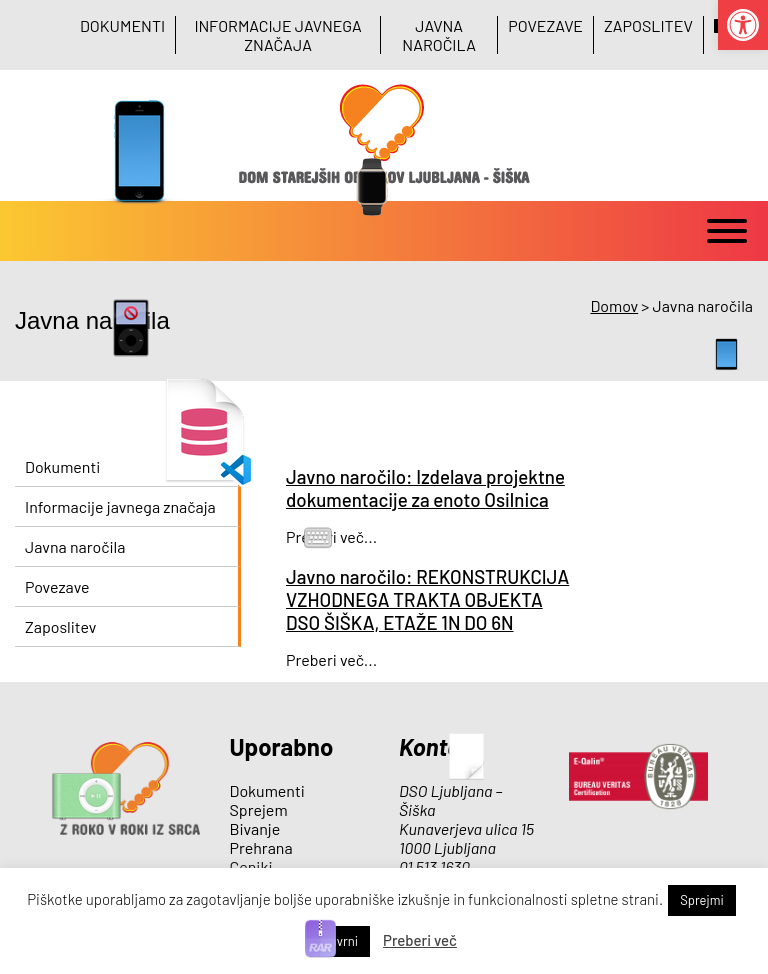 The height and width of the screenshot is (974, 768). I want to click on iPod shuffle device connected, so click(86, 783).